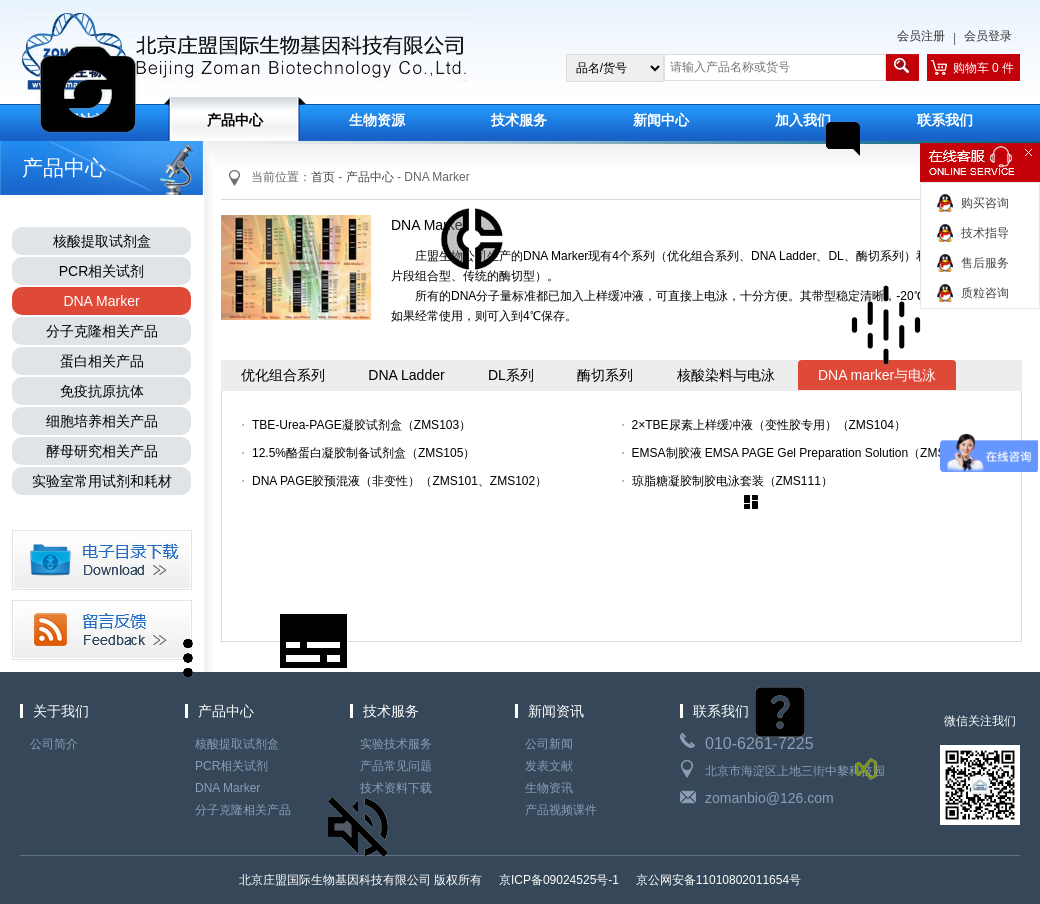 Image resolution: width=1040 pixels, height=904 pixels. What do you see at coordinates (843, 139) in the screenshot?
I see `open comments section` at bounding box center [843, 139].